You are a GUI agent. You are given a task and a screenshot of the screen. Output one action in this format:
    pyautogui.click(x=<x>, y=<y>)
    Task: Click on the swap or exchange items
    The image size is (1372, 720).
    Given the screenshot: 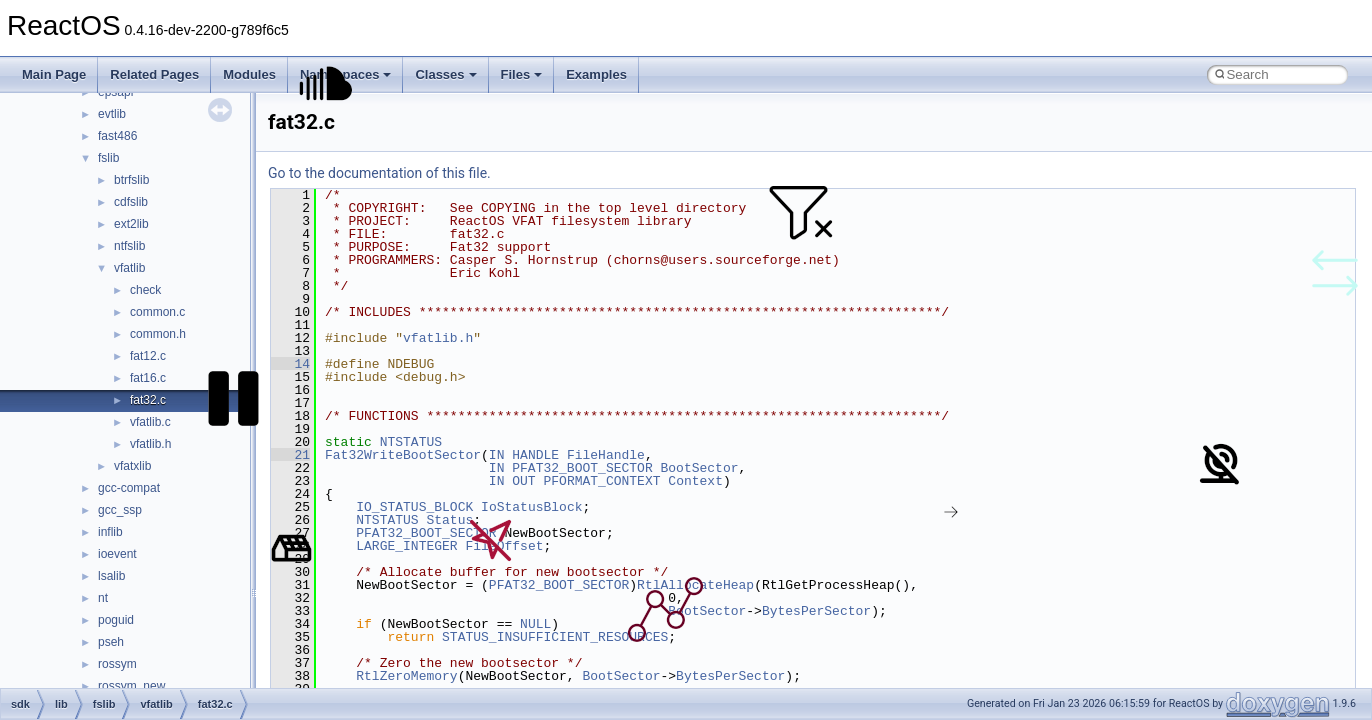 What is the action you would take?
    pyautogui.click(x=1335, y=273)
    